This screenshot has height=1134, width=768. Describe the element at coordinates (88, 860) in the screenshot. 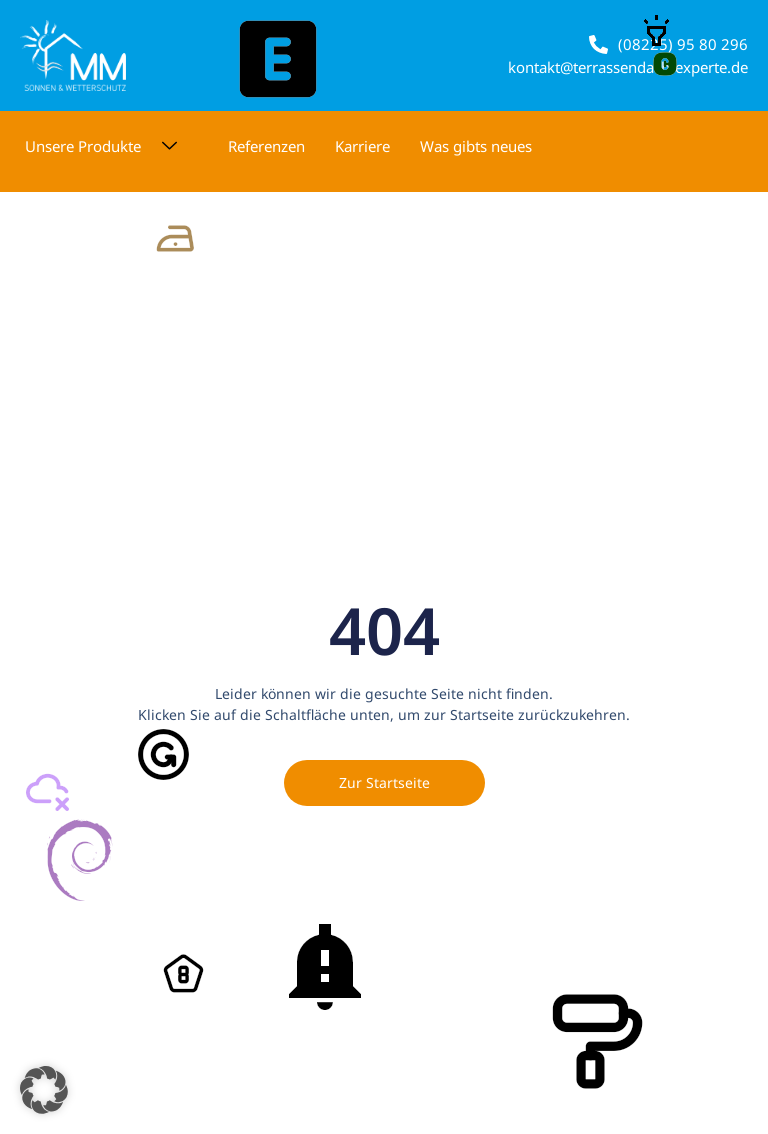

I see `open a debian linux terminal session` at that location.